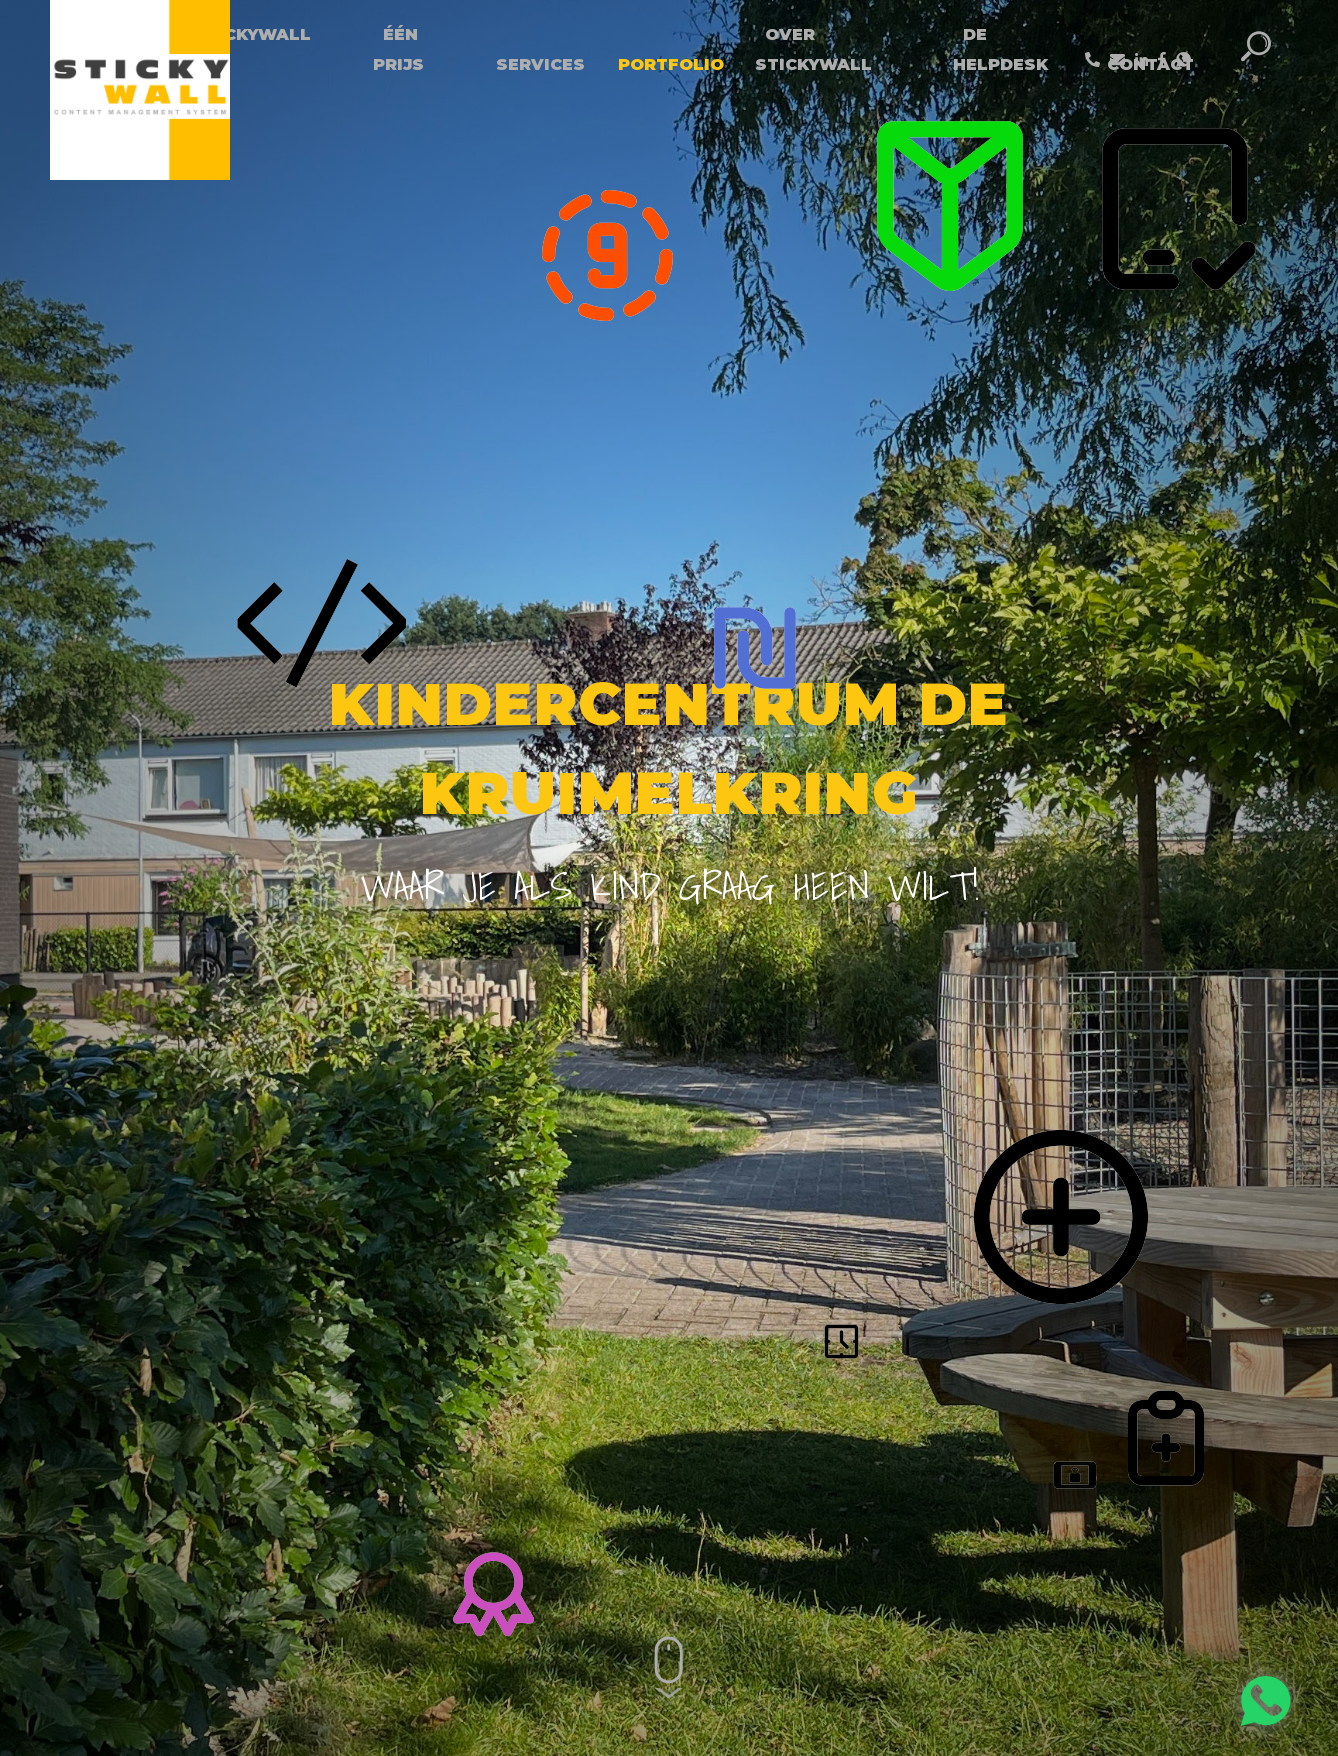  What do you see at coordinates (1075, 1475) in the screenshot?
I see `lock screen in landscape orientation` at bounding box center [1075, 1475].